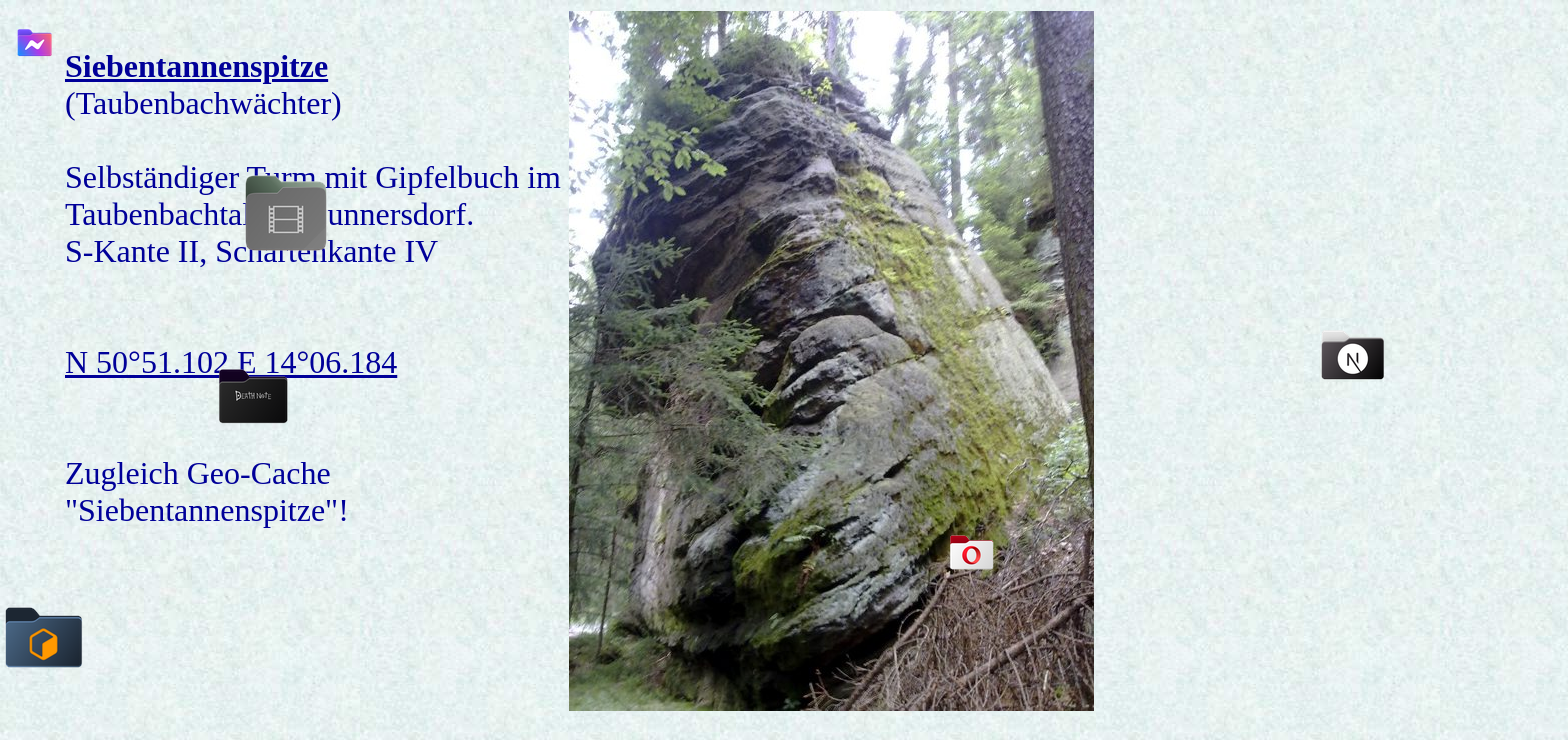 The width and height of the screenshot is (1568, 740). Describe the element at coordinates (34, 43) in the screenshot. I see `open messenger downloads or files folder` at that location.